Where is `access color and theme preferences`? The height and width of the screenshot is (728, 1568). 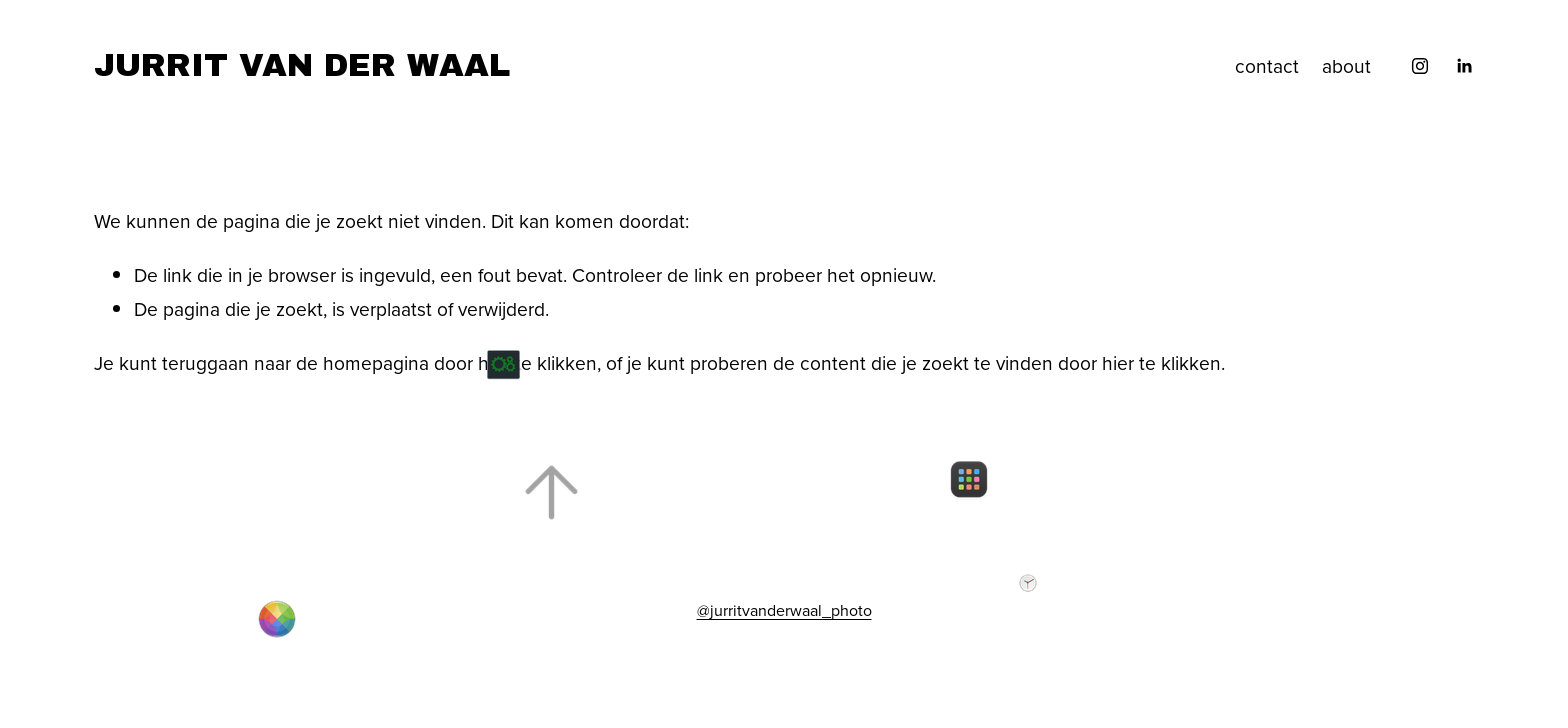 access color and theme preferences is located at coordinates (277, 619).